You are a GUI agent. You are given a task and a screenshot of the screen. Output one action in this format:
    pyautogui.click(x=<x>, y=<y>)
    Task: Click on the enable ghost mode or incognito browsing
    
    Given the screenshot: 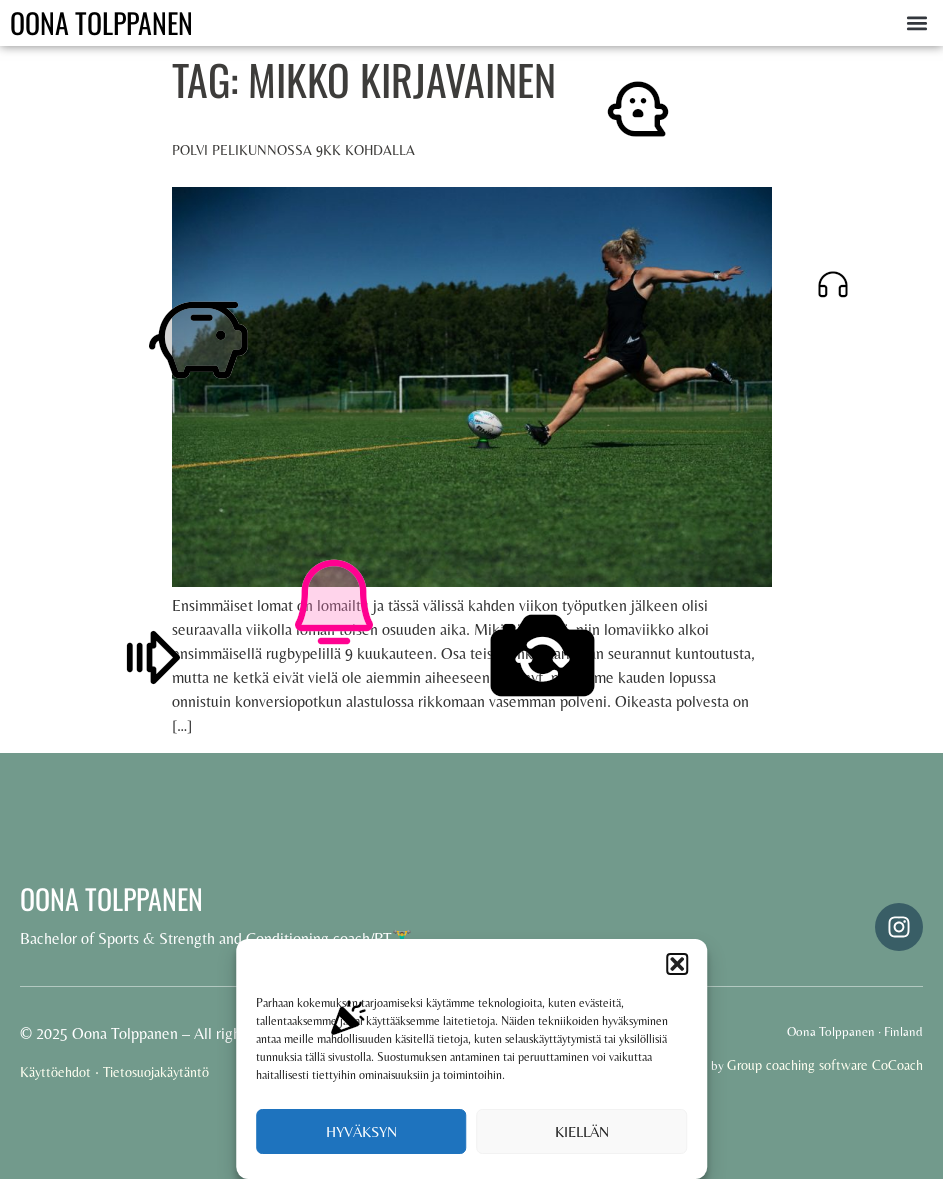 What is the action you would take?
    pyautogui.click(x=638, y=109)
    